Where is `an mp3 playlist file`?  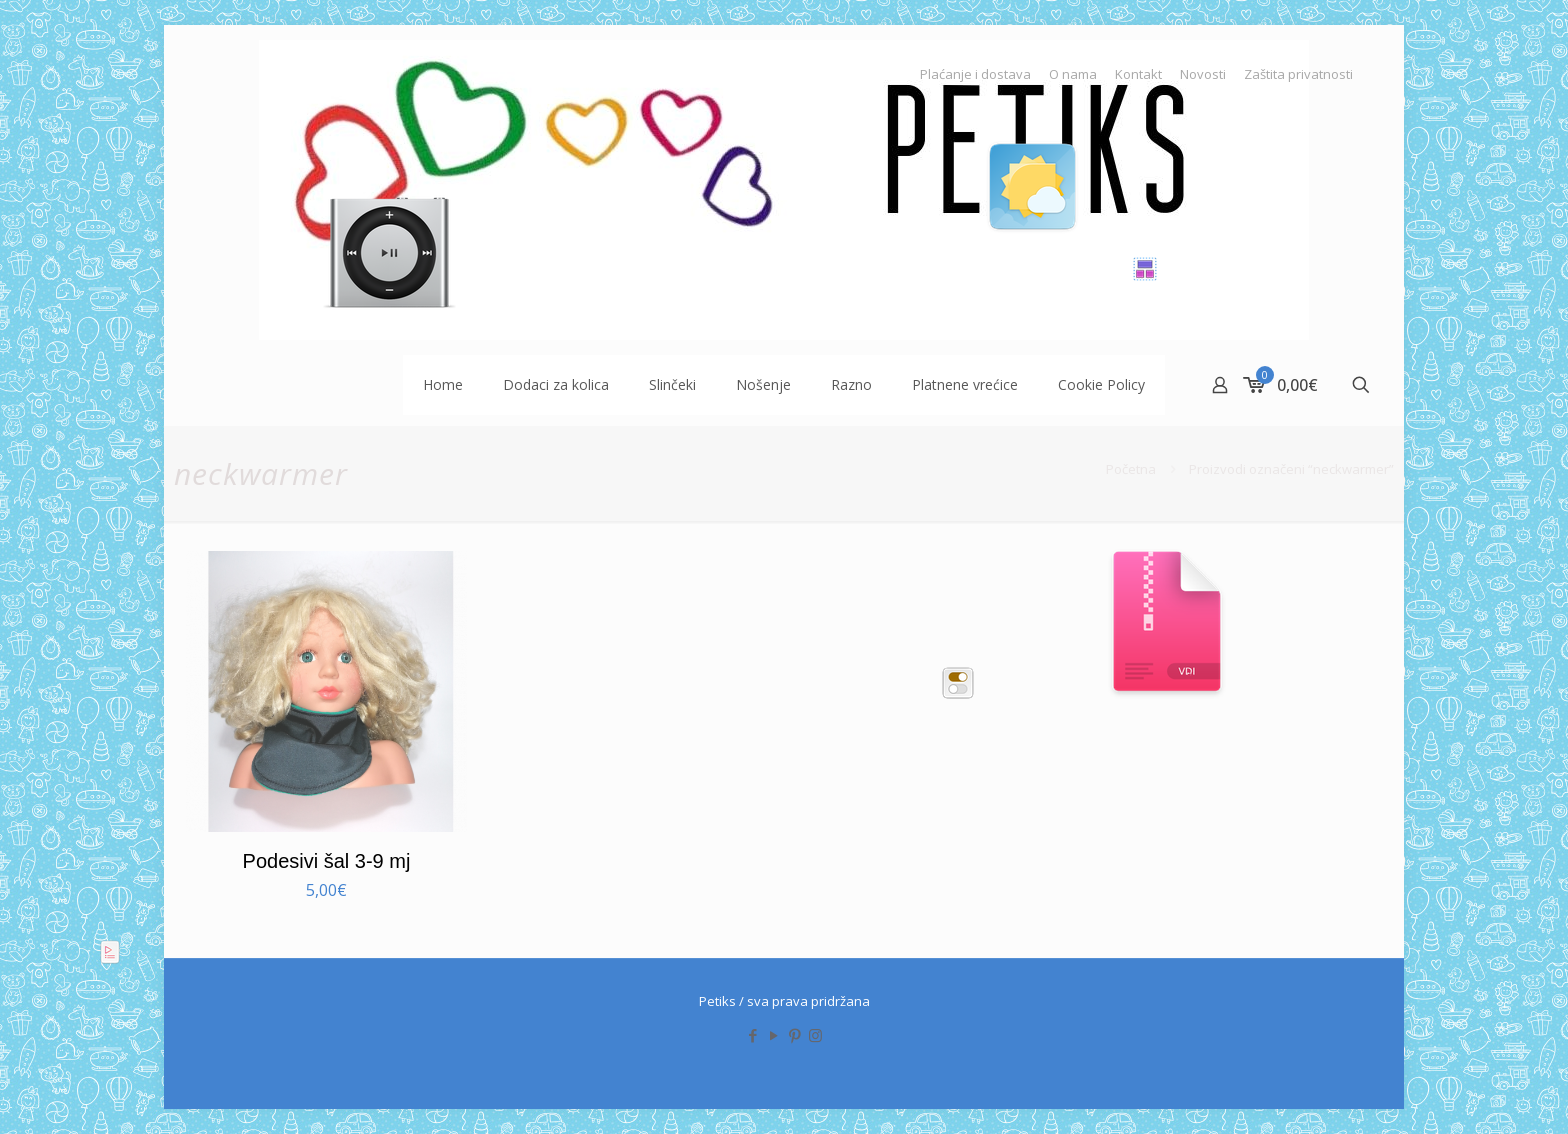
an mp3 playlist file is located at coordinates (110, 952).